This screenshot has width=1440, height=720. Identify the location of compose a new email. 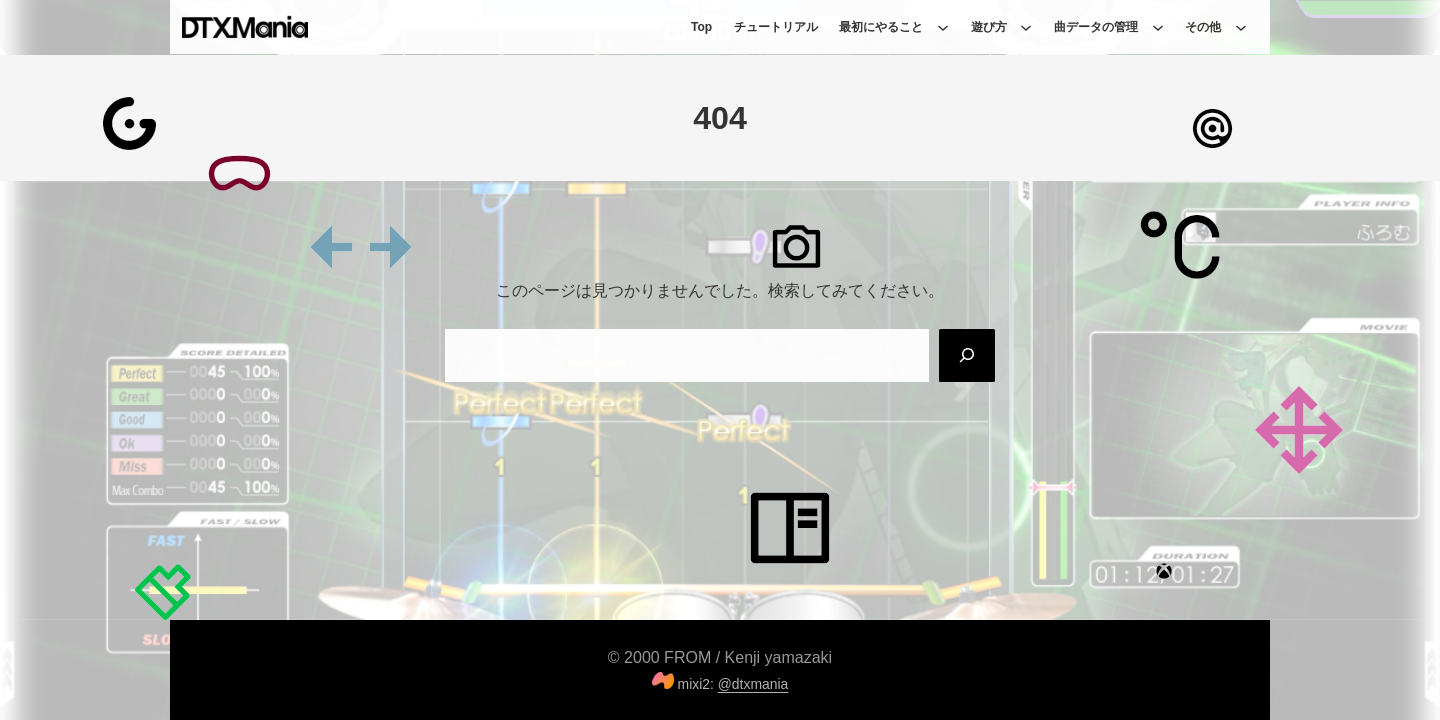
(1212, 128).